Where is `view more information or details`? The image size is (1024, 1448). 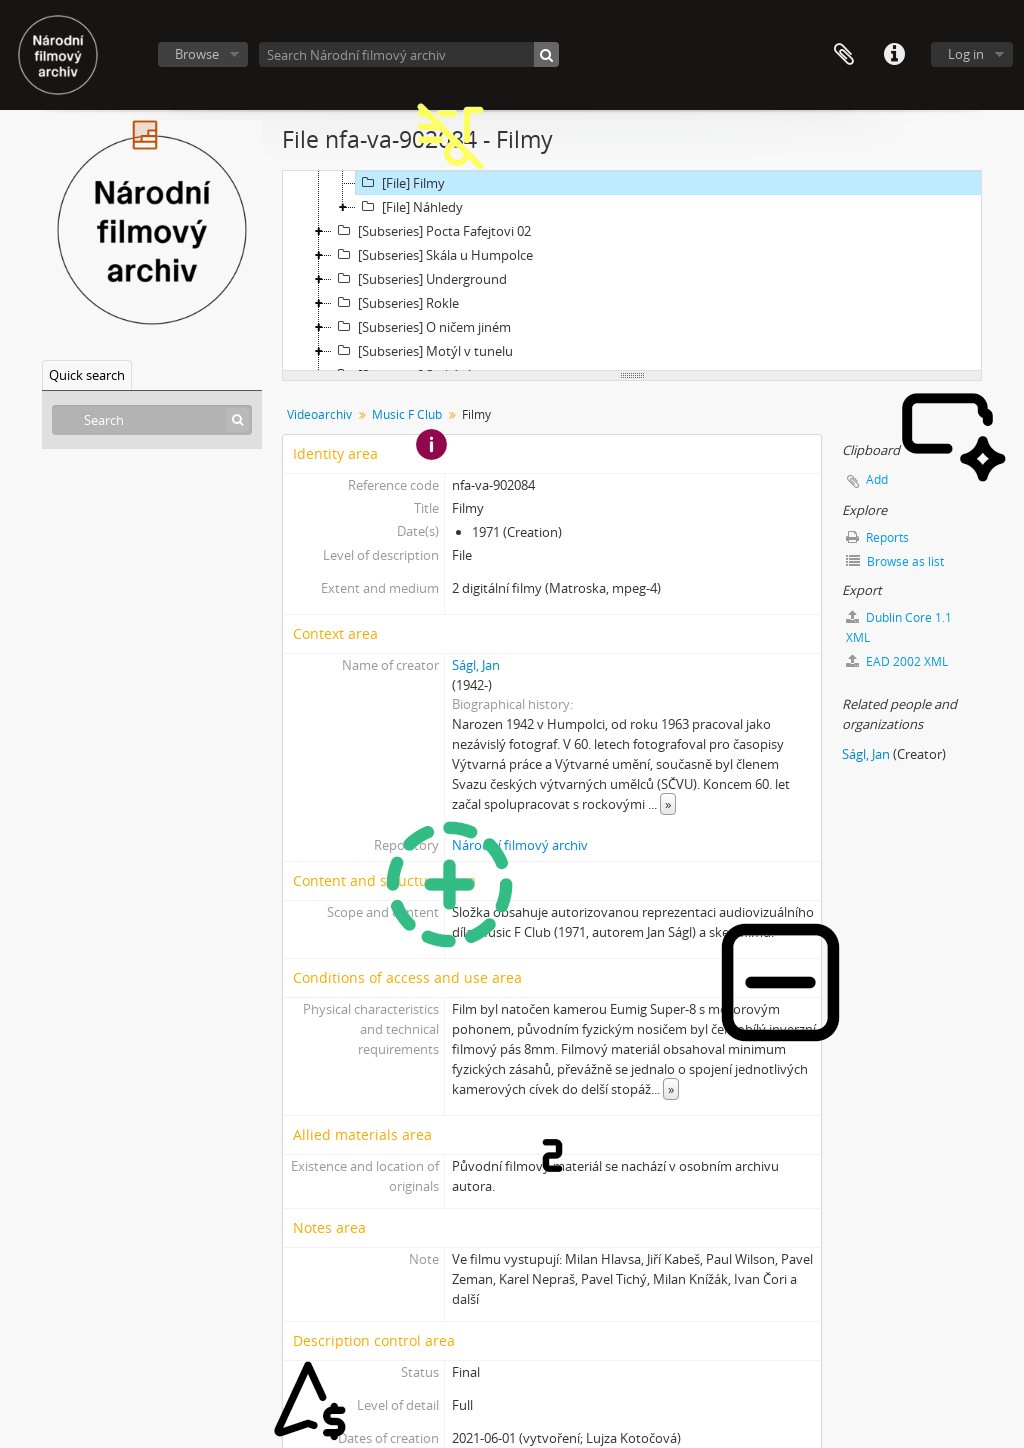
view more information or details is located at coordinates (431, 444).